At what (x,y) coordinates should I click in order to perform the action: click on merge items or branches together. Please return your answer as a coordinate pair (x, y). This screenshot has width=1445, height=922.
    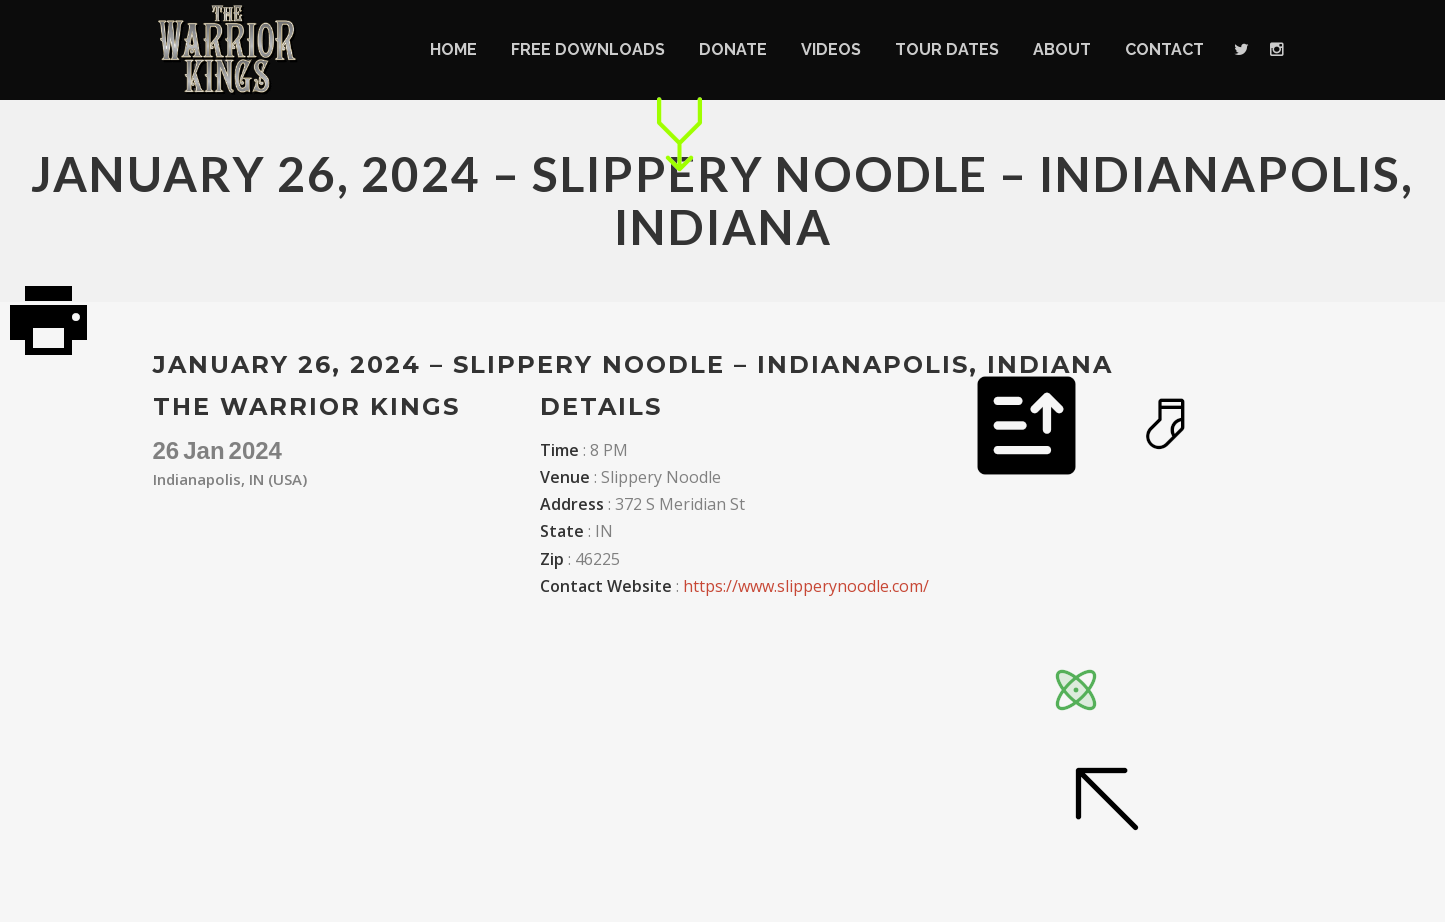
    Looking at the image, I should click on (679, 131).